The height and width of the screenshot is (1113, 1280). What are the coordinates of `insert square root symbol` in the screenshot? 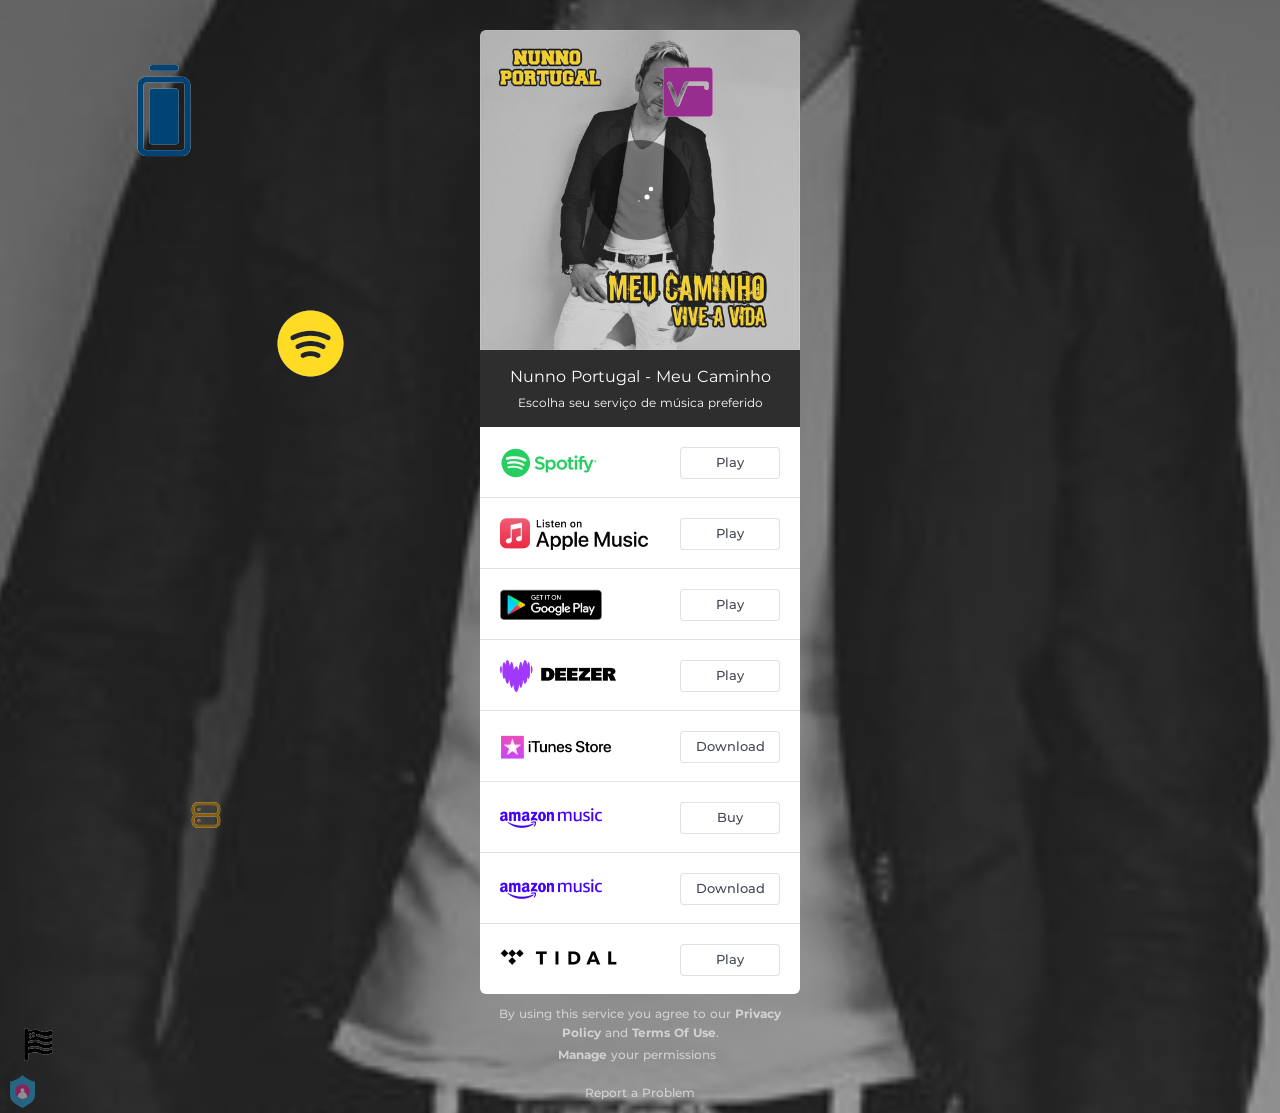 It's located at (688, 92).